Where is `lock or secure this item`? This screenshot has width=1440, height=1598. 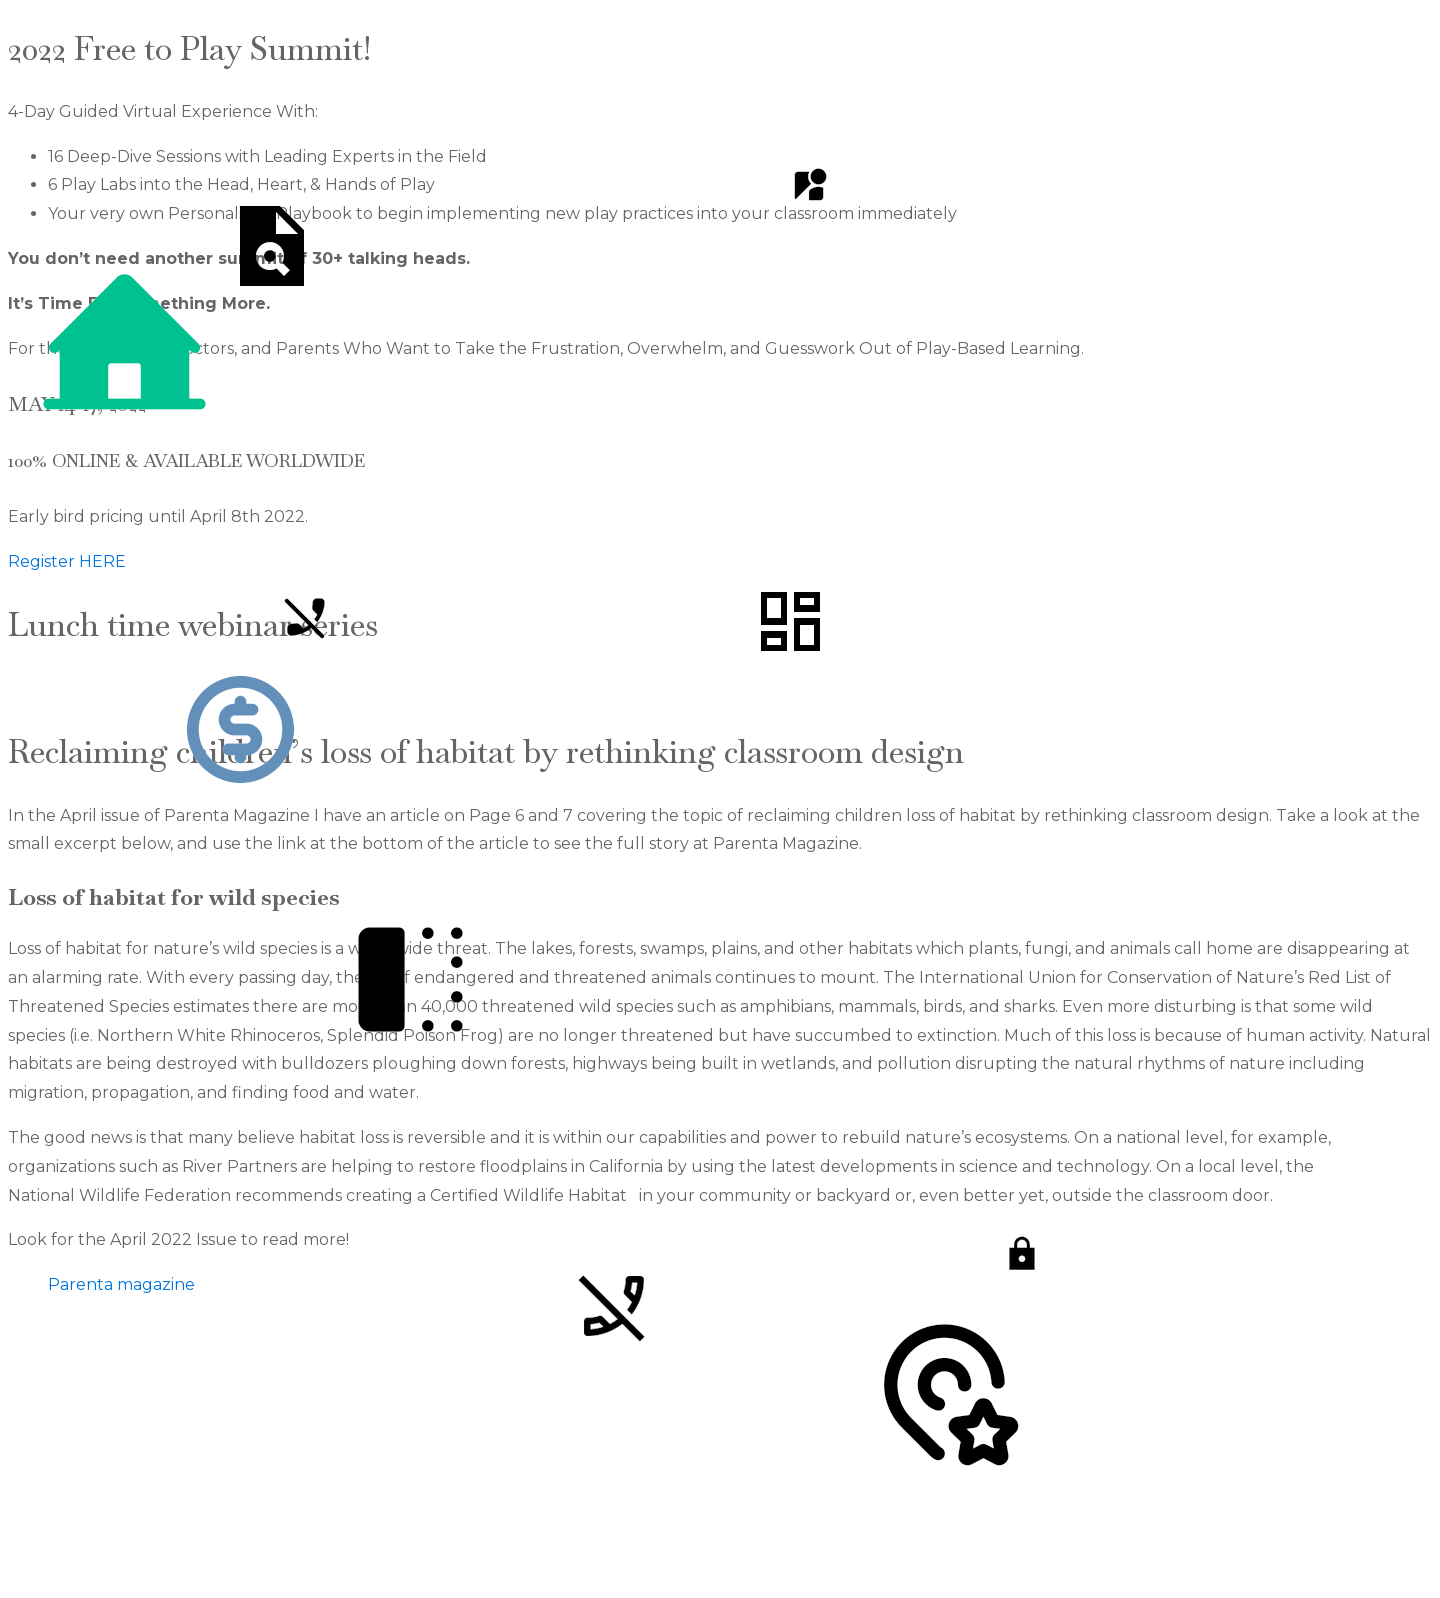 lock or secure this item is located at coordinates (1022, 1254).